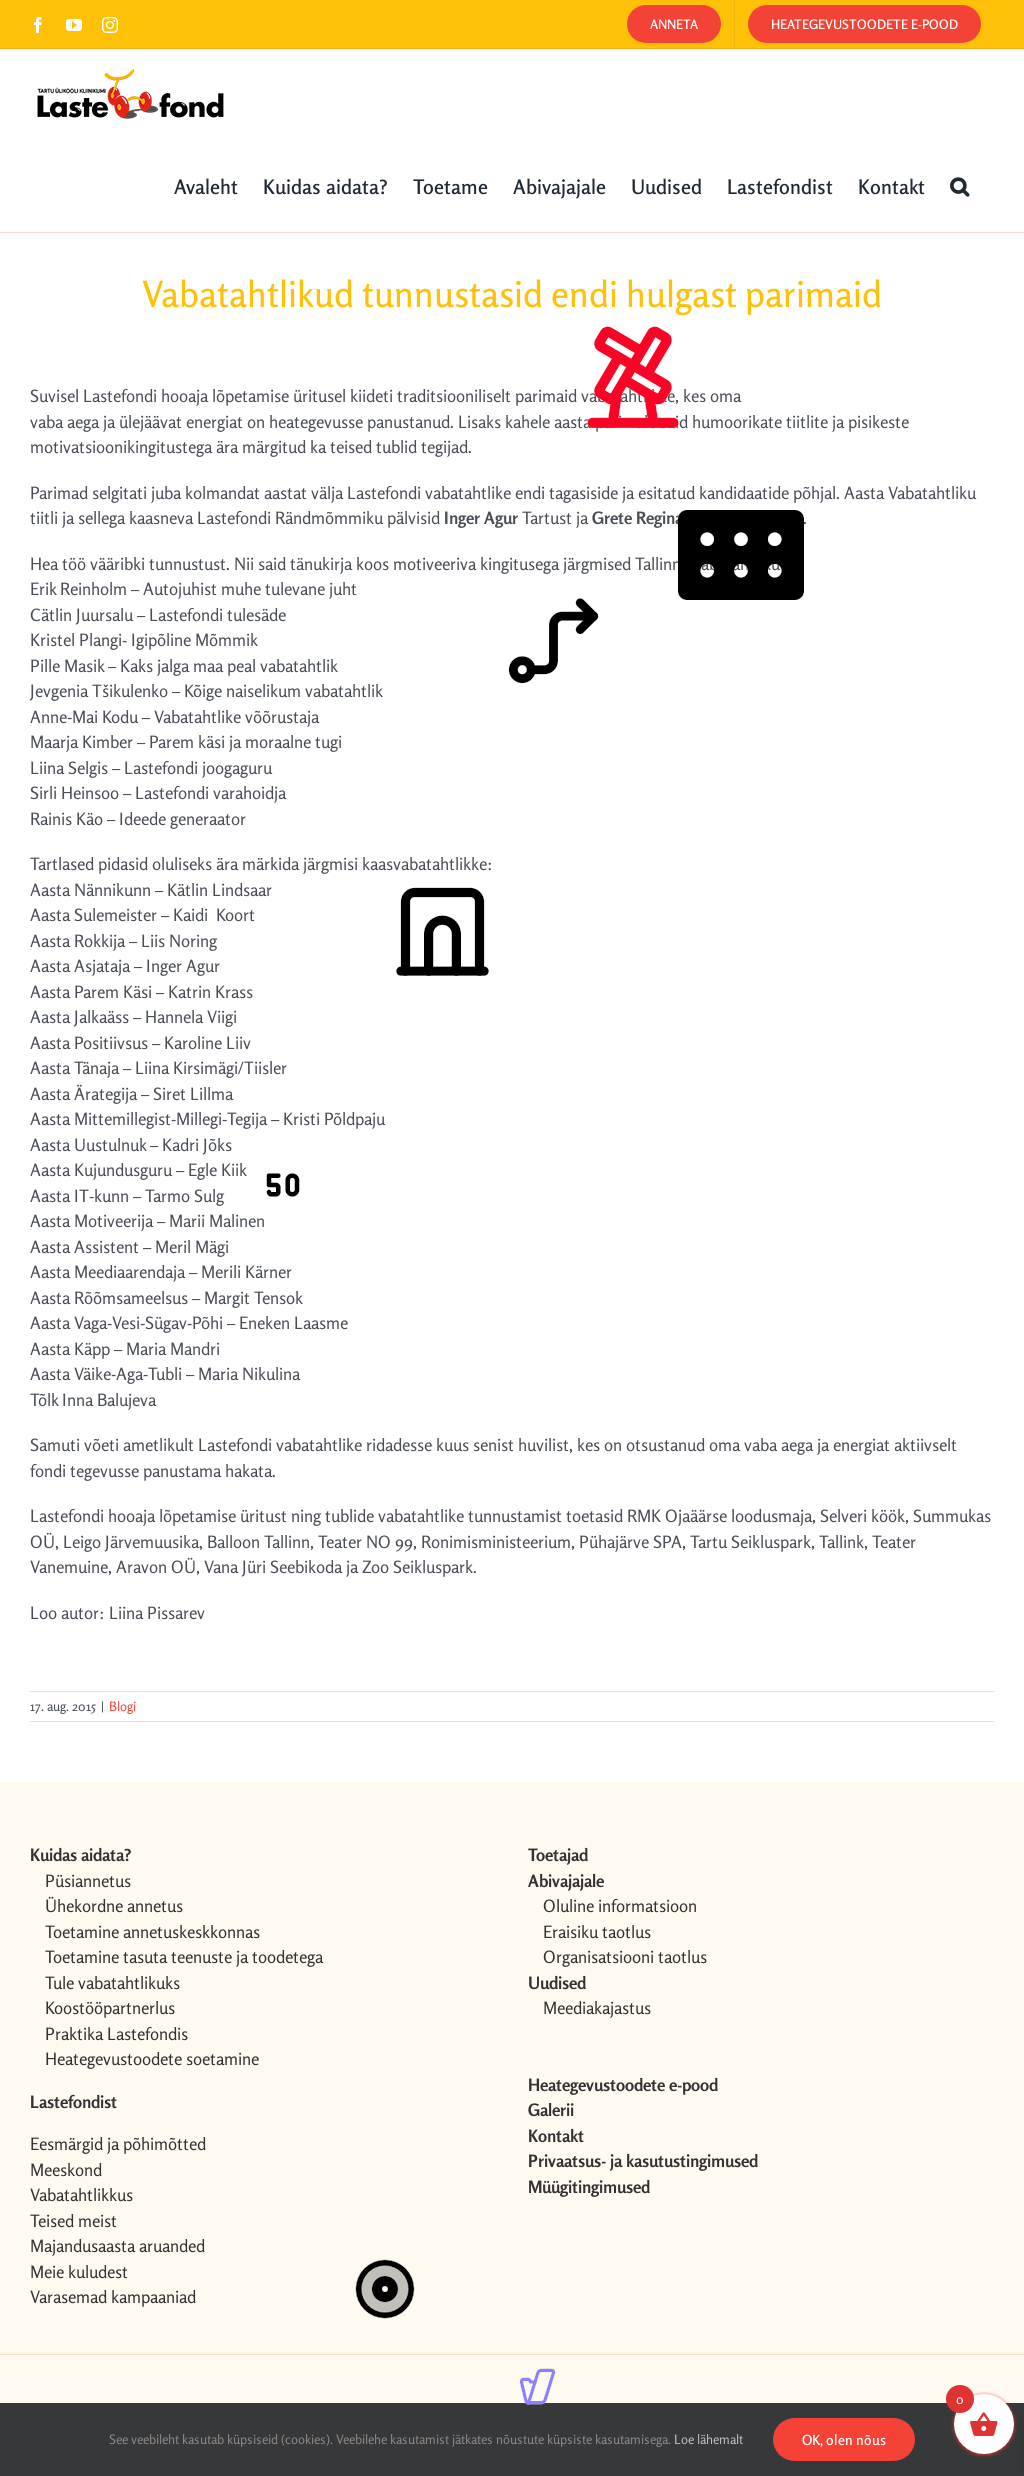 This screenshot has width=1024, height=2476. What do you see at coordinates (741, 555) in the screenshot?
I see `drag to reorder or rearrange items` at bounding box center [741, 555].